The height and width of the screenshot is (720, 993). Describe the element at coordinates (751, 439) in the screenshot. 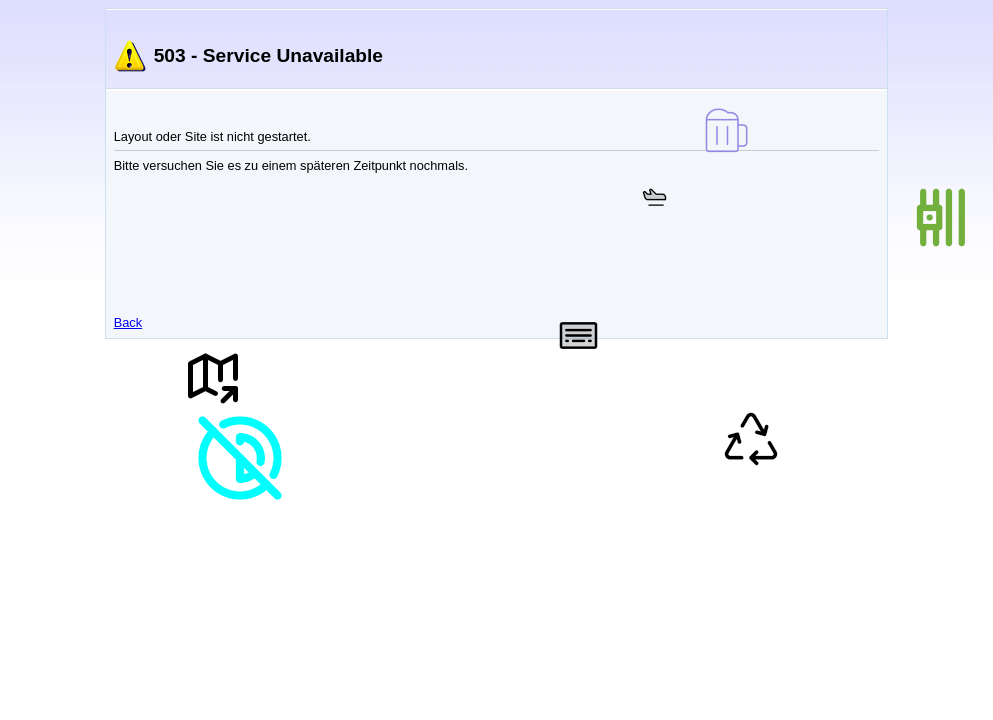

I see `recycle or move item to trash` at that location.